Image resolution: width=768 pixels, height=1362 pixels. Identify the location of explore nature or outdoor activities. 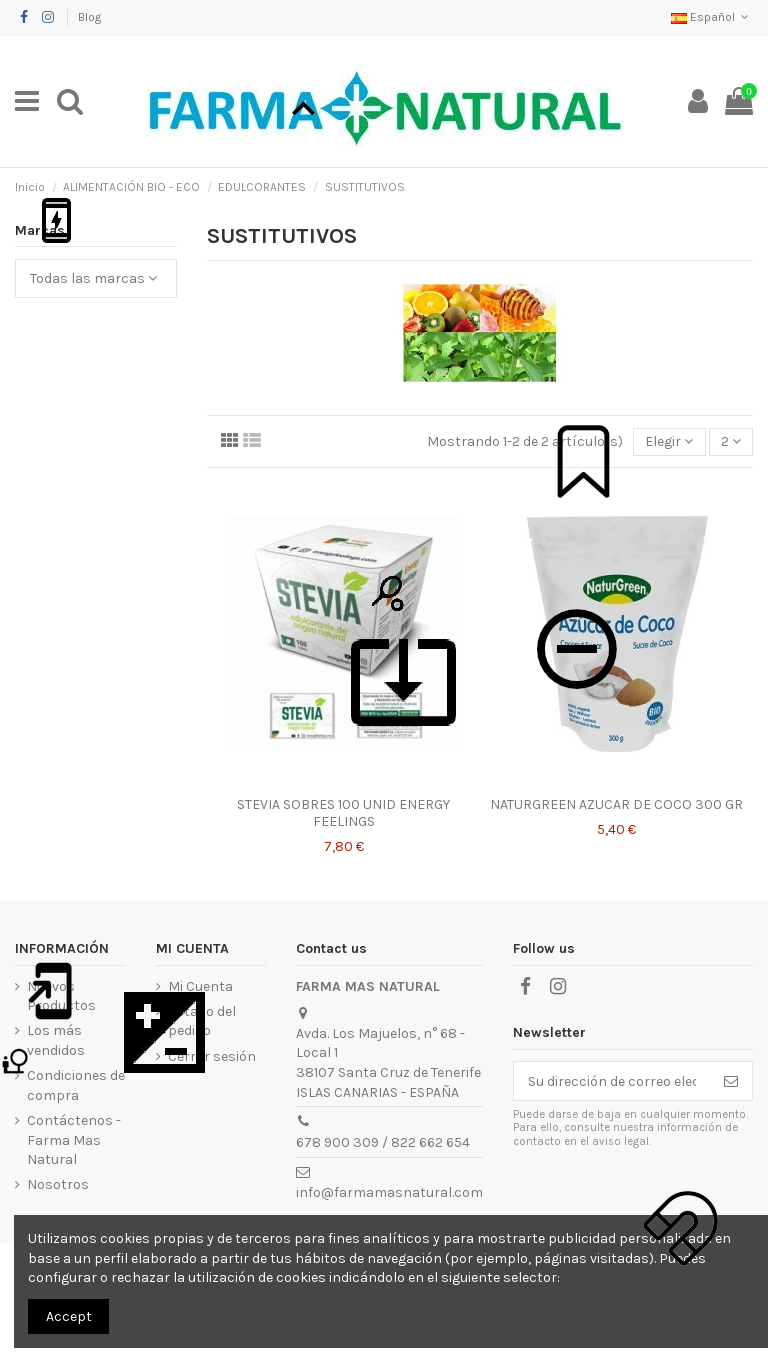
(15, 1061).